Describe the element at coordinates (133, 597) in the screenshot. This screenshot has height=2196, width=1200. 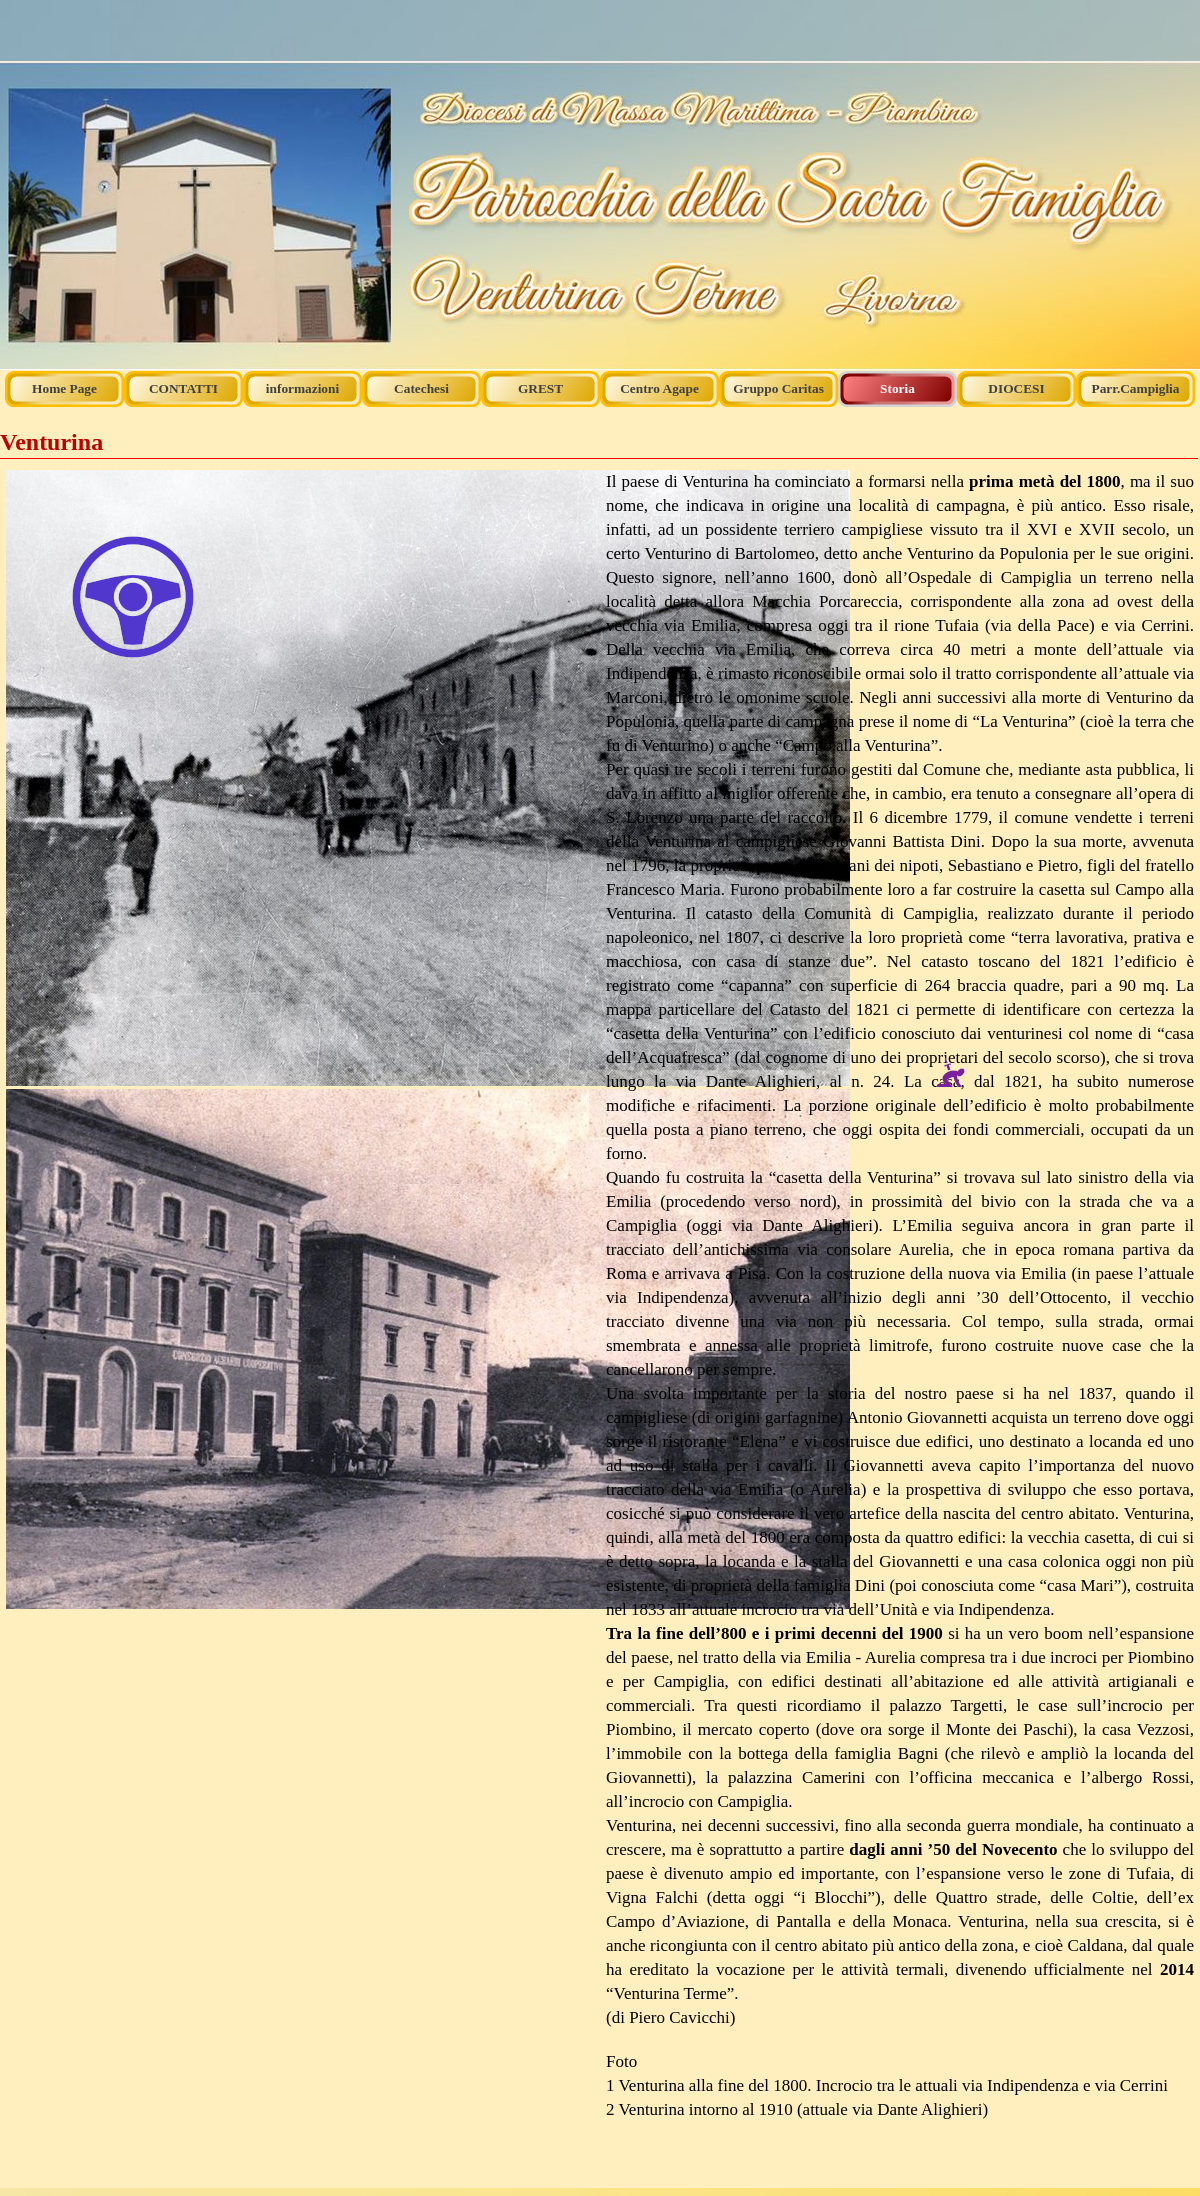
I see `access driving or vehicle controls` at that location.